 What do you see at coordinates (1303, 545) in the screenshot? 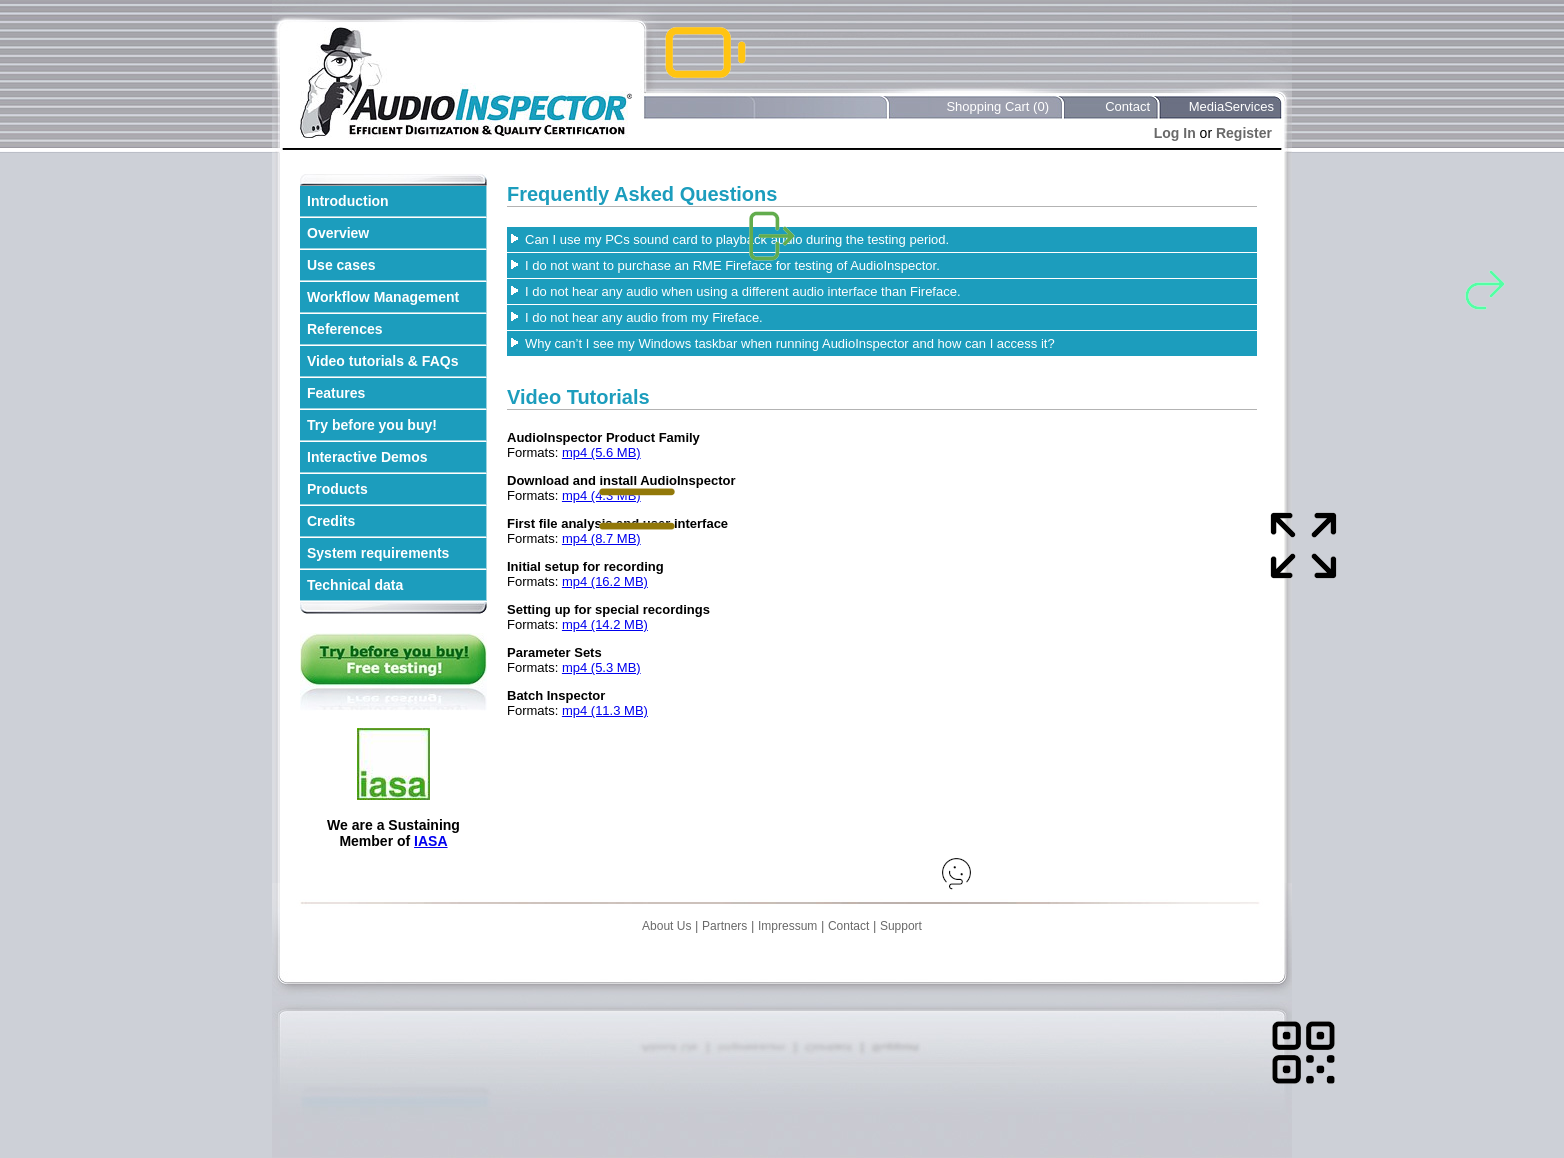
I see `expand to fullscreen mode` at bounding box center [1303, 545].